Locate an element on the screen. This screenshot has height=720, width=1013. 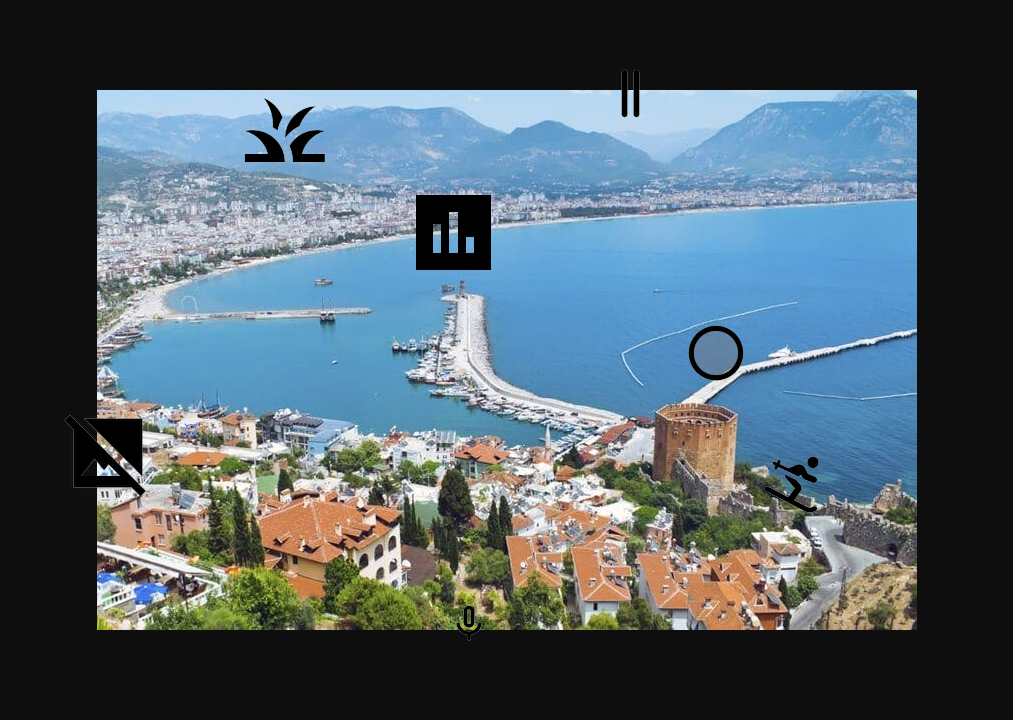
indicates a park or green space is located at coordinates (285, 130).